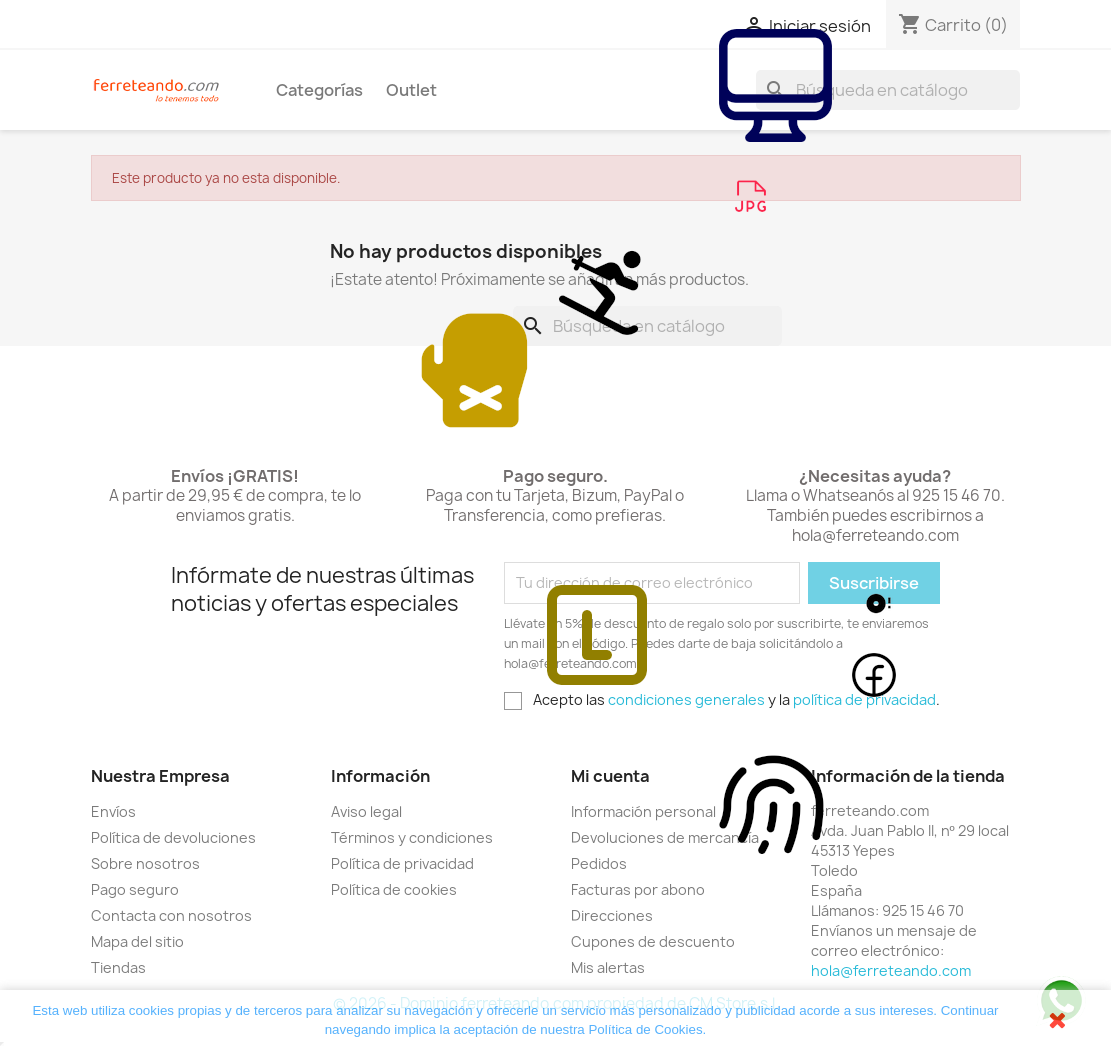 The height and width of the screenshot is (1050, 1111). Describe the element at coordinates (878, 603) in the screenshot. I see `indicates storage disc is full` at that location.